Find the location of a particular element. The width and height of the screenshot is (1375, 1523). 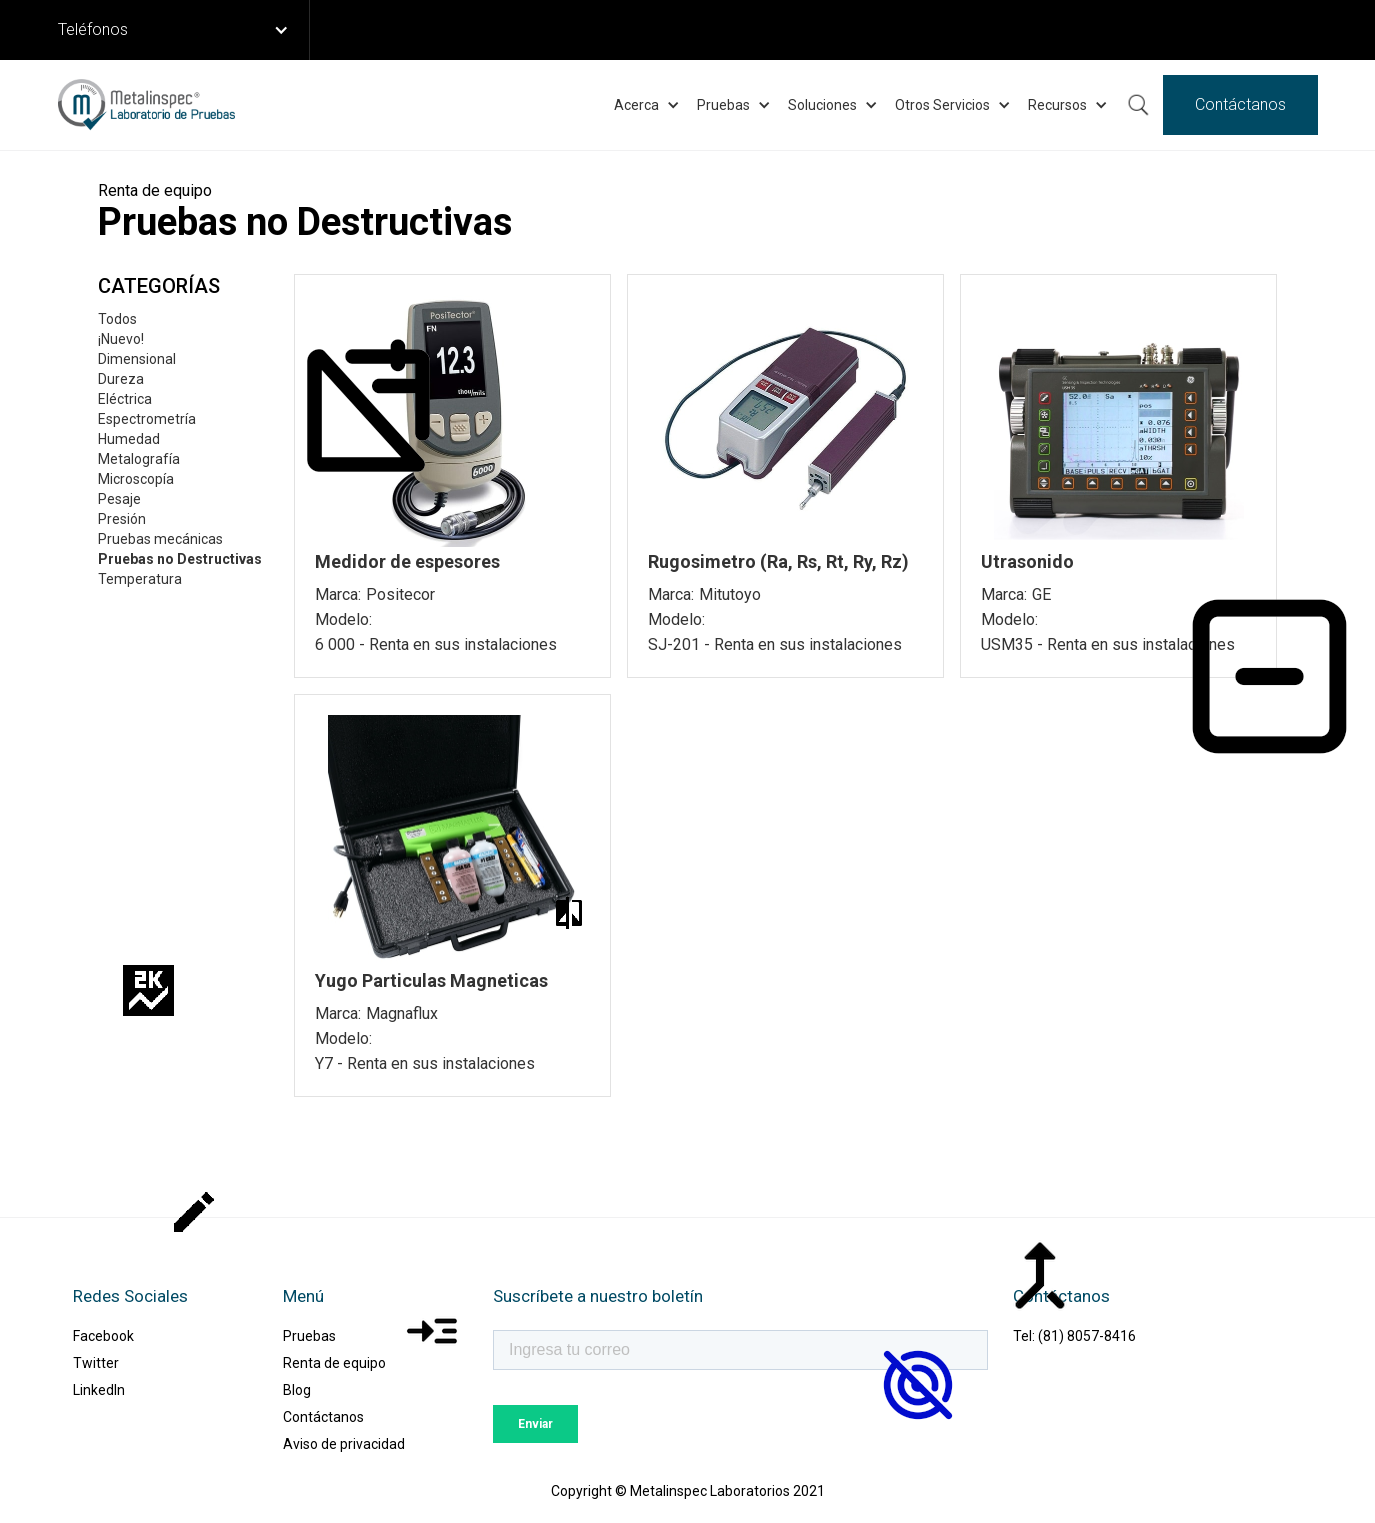

remove an item from a list or selection is located at coordinates (1269, 676).